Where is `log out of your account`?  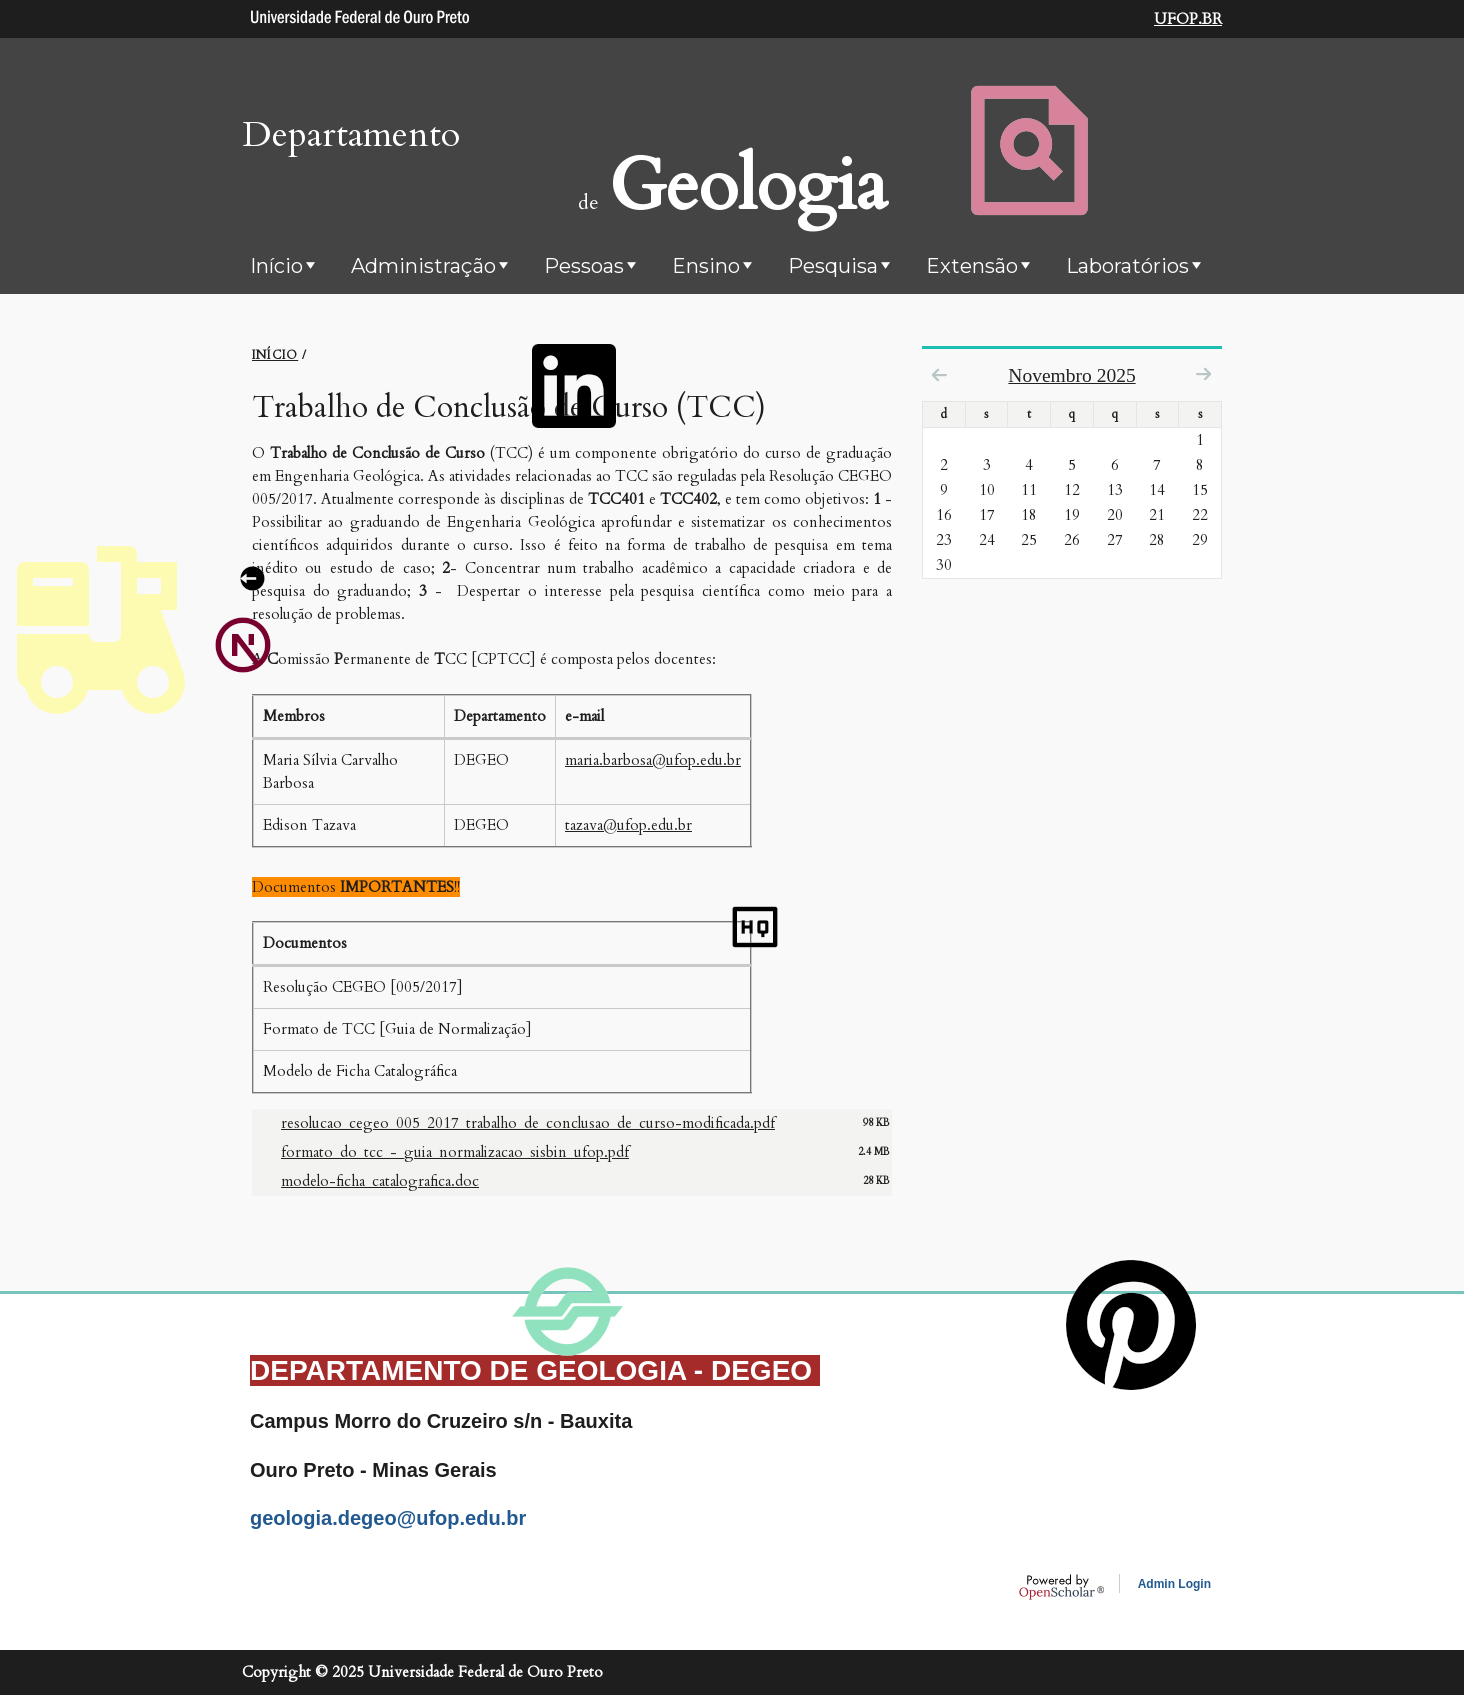 log out of your account is located at coordinates (252, 578).